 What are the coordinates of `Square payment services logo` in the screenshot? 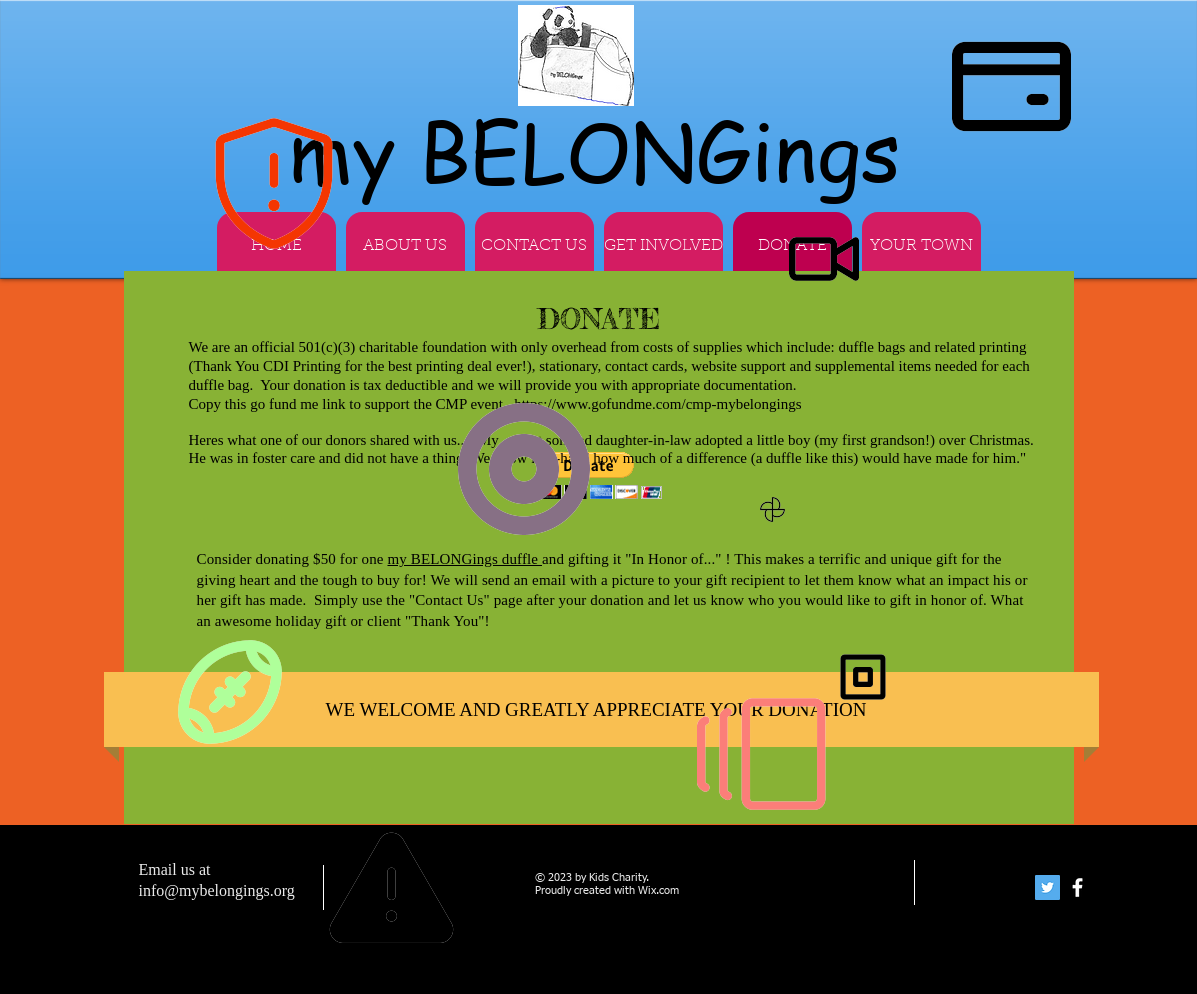 It's located at (863, 677).